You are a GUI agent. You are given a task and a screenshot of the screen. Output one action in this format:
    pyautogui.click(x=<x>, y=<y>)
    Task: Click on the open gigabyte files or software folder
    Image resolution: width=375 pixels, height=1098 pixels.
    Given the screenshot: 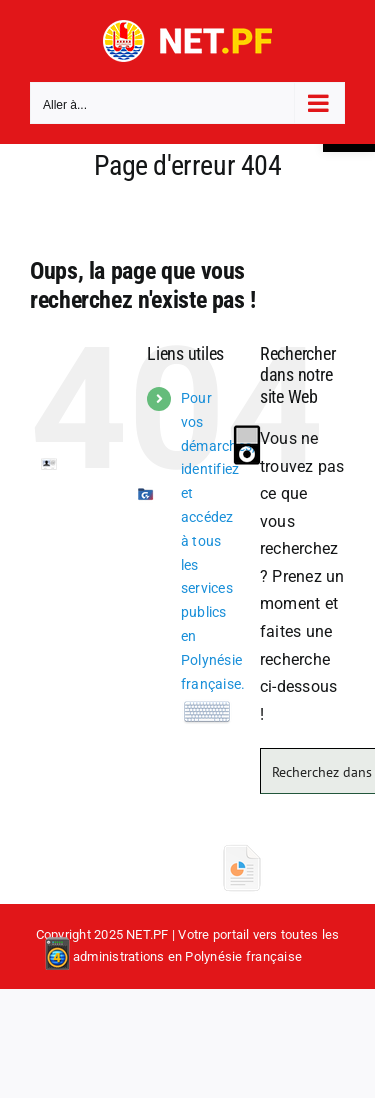 What is the action you would take?
    pyautogui.click(x=145, y=494)
    